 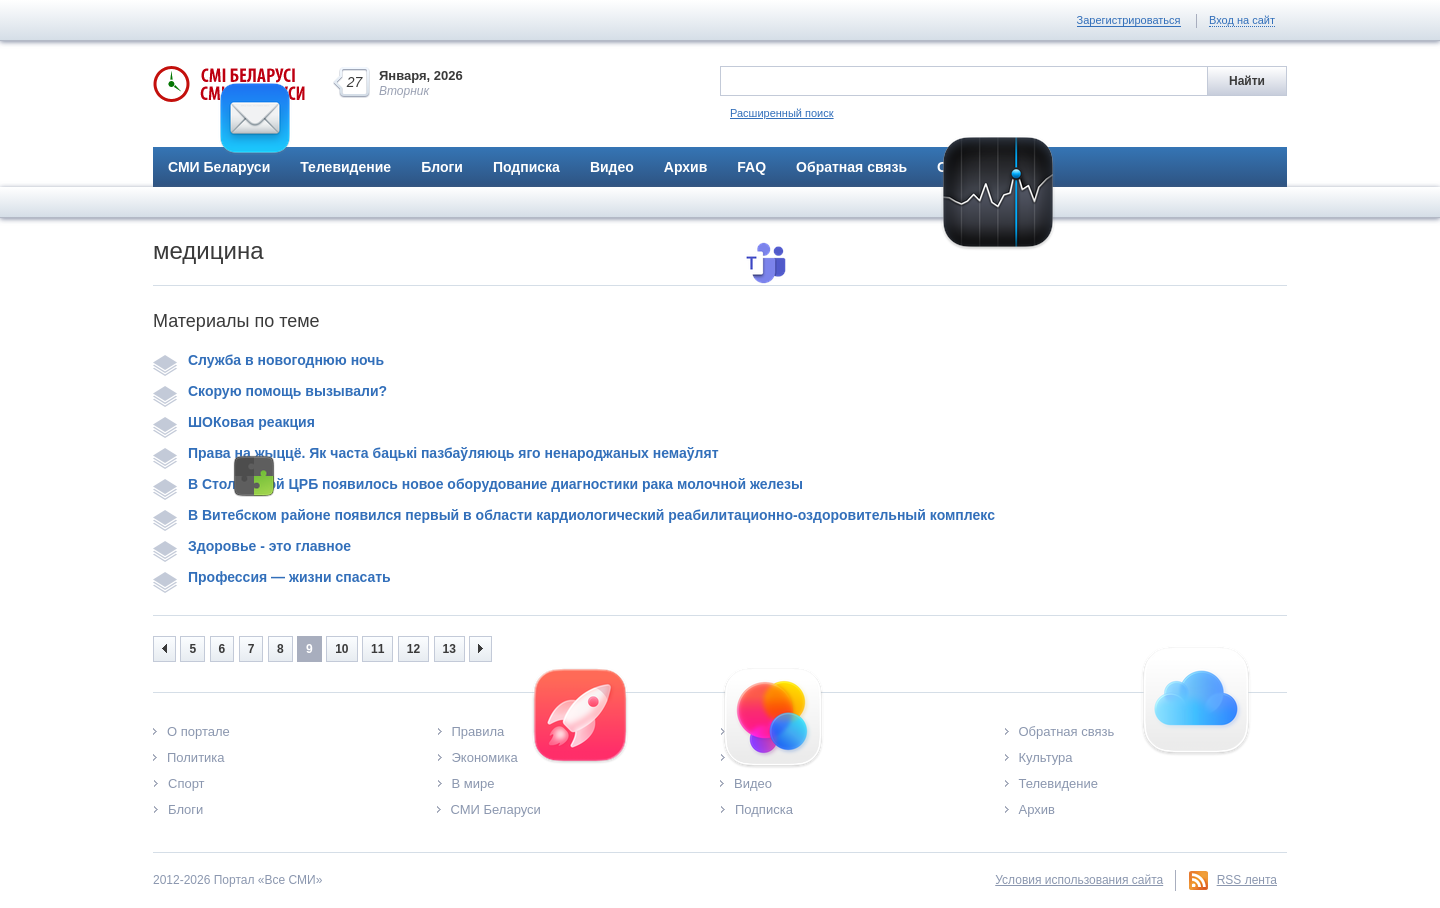 I want to click on open microsoft teams, so click(x=763, y=263).